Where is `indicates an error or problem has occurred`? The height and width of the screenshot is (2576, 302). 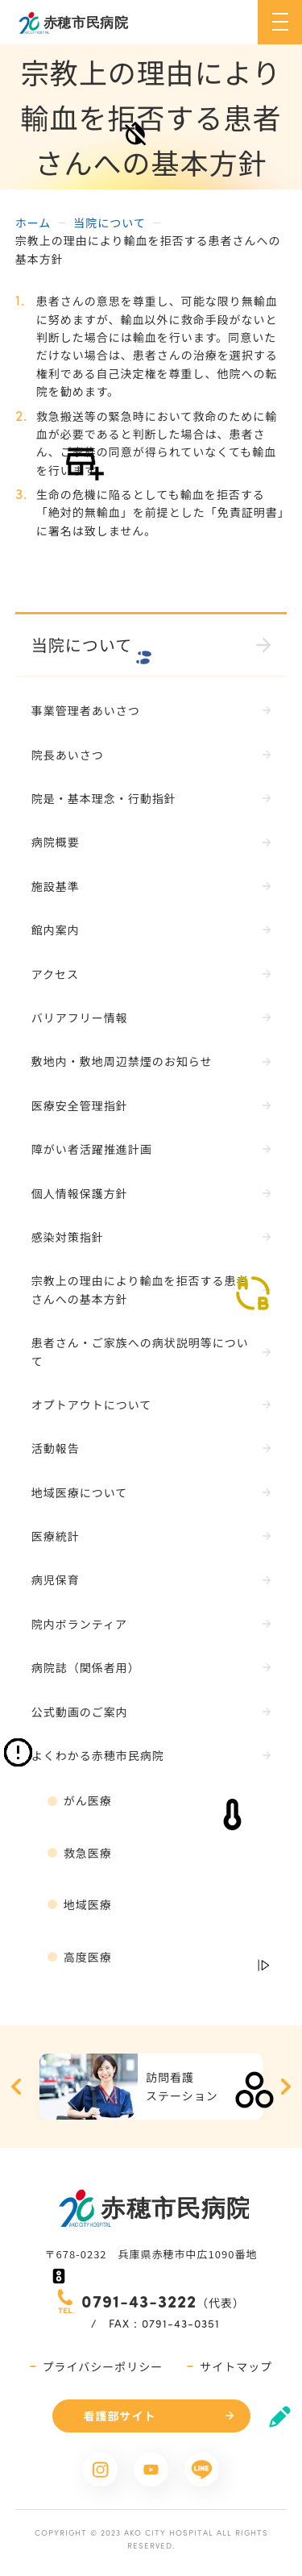
indicates an error or problem has occurred is located at coordinates (18, 1752).